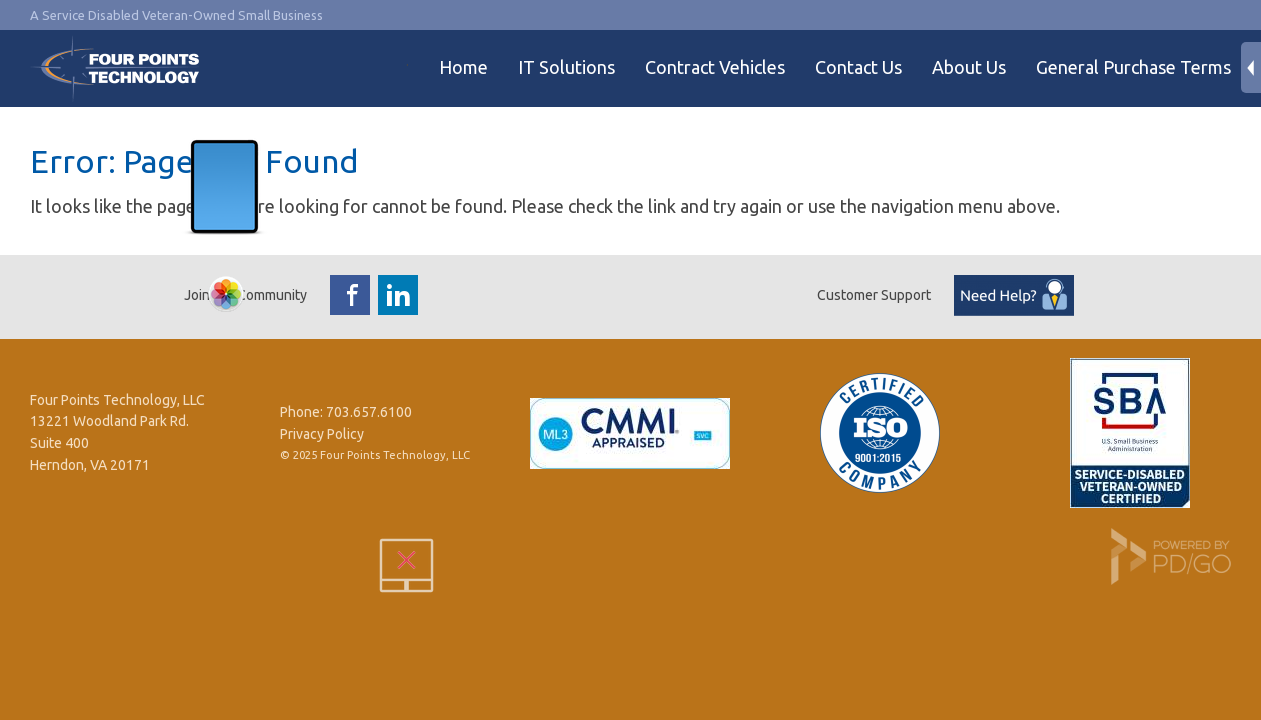 The image size is (1261, 720). What do you see at coordinates (224, 187) in the screenshot?
I see `iPad Pro device connected to your system` at bounding box center [224, 187].